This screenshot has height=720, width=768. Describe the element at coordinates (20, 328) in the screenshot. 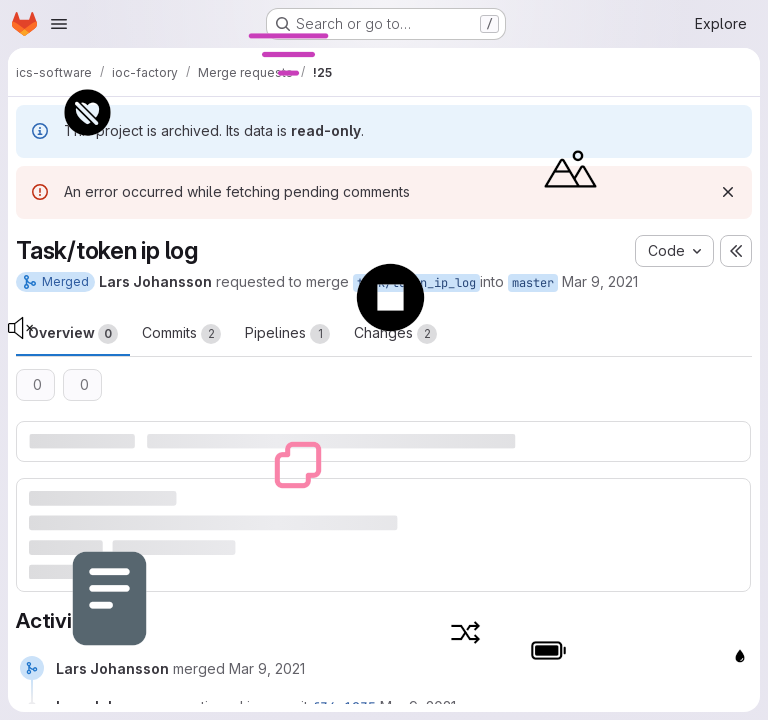

I see `mute audio or sound` at that location.